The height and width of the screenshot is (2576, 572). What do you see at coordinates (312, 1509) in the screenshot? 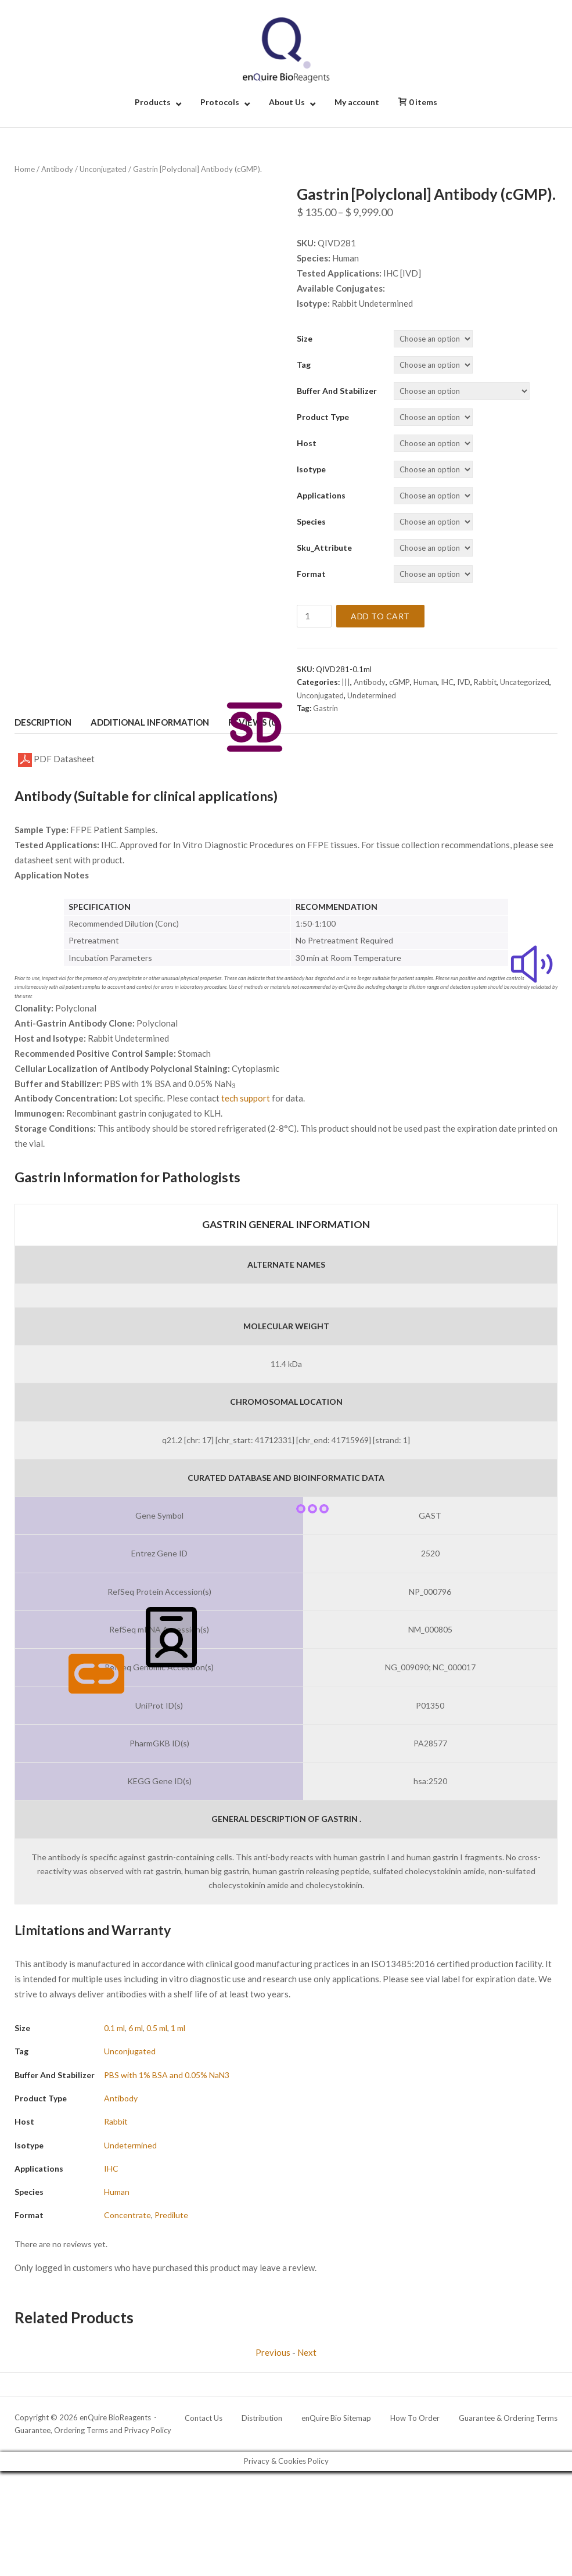
I see `open more options menu` at bounding box center [312, 1509].